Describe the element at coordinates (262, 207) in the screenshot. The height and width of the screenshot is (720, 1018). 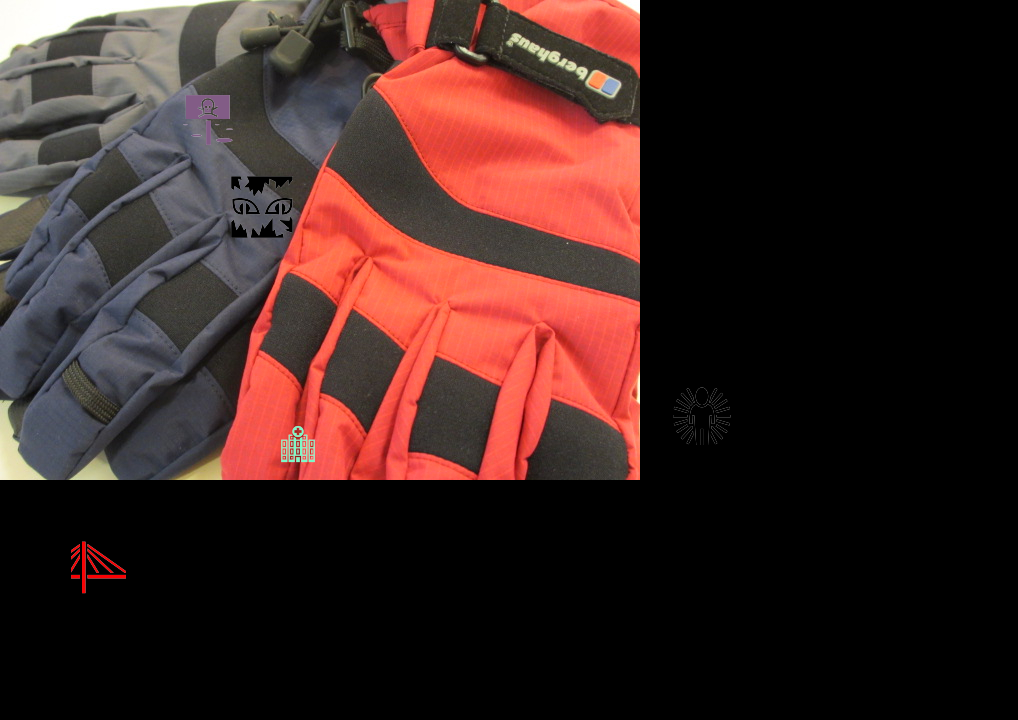
I see `toggle hidden or invisible mode` at that location.